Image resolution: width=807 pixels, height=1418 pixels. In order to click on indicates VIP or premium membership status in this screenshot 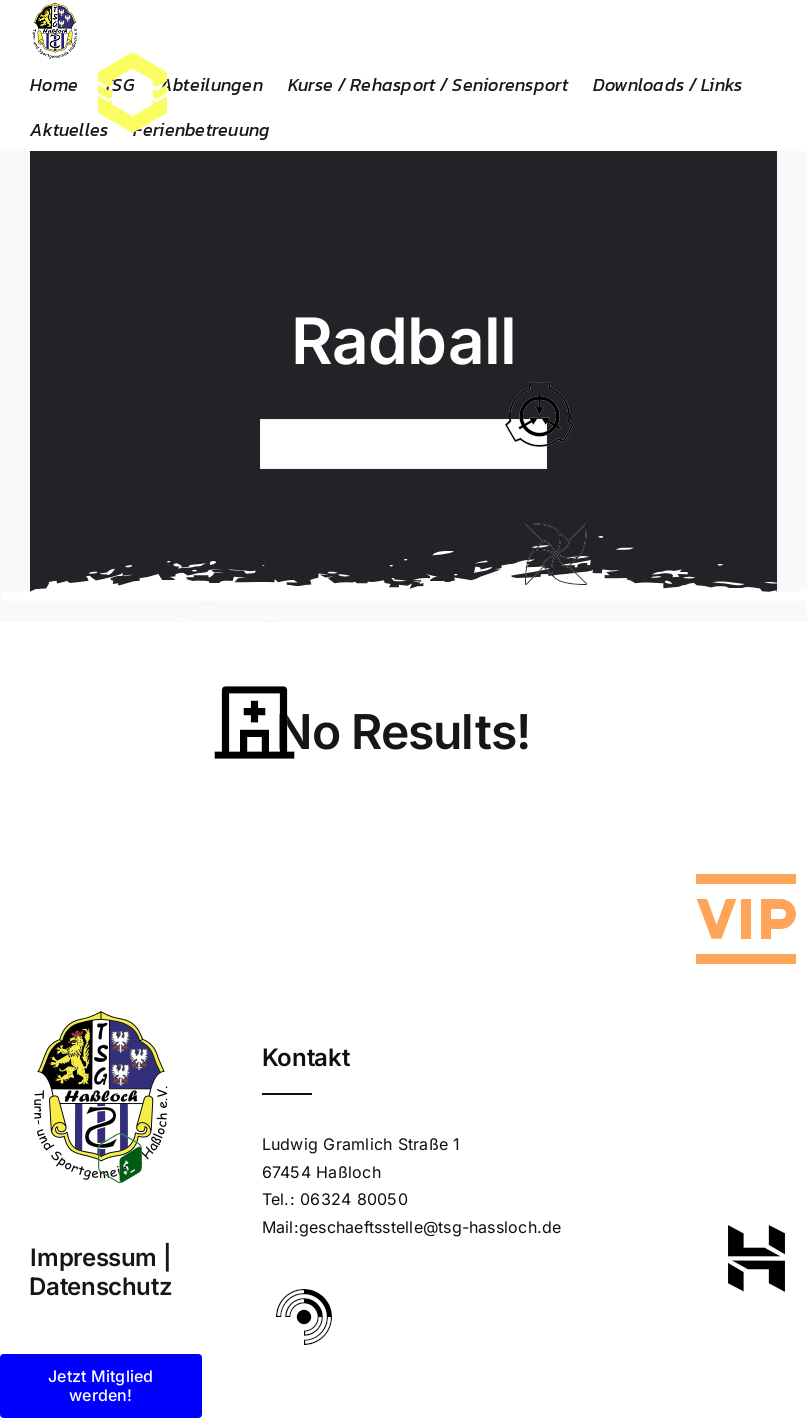, I will do `click(746, 919)`.